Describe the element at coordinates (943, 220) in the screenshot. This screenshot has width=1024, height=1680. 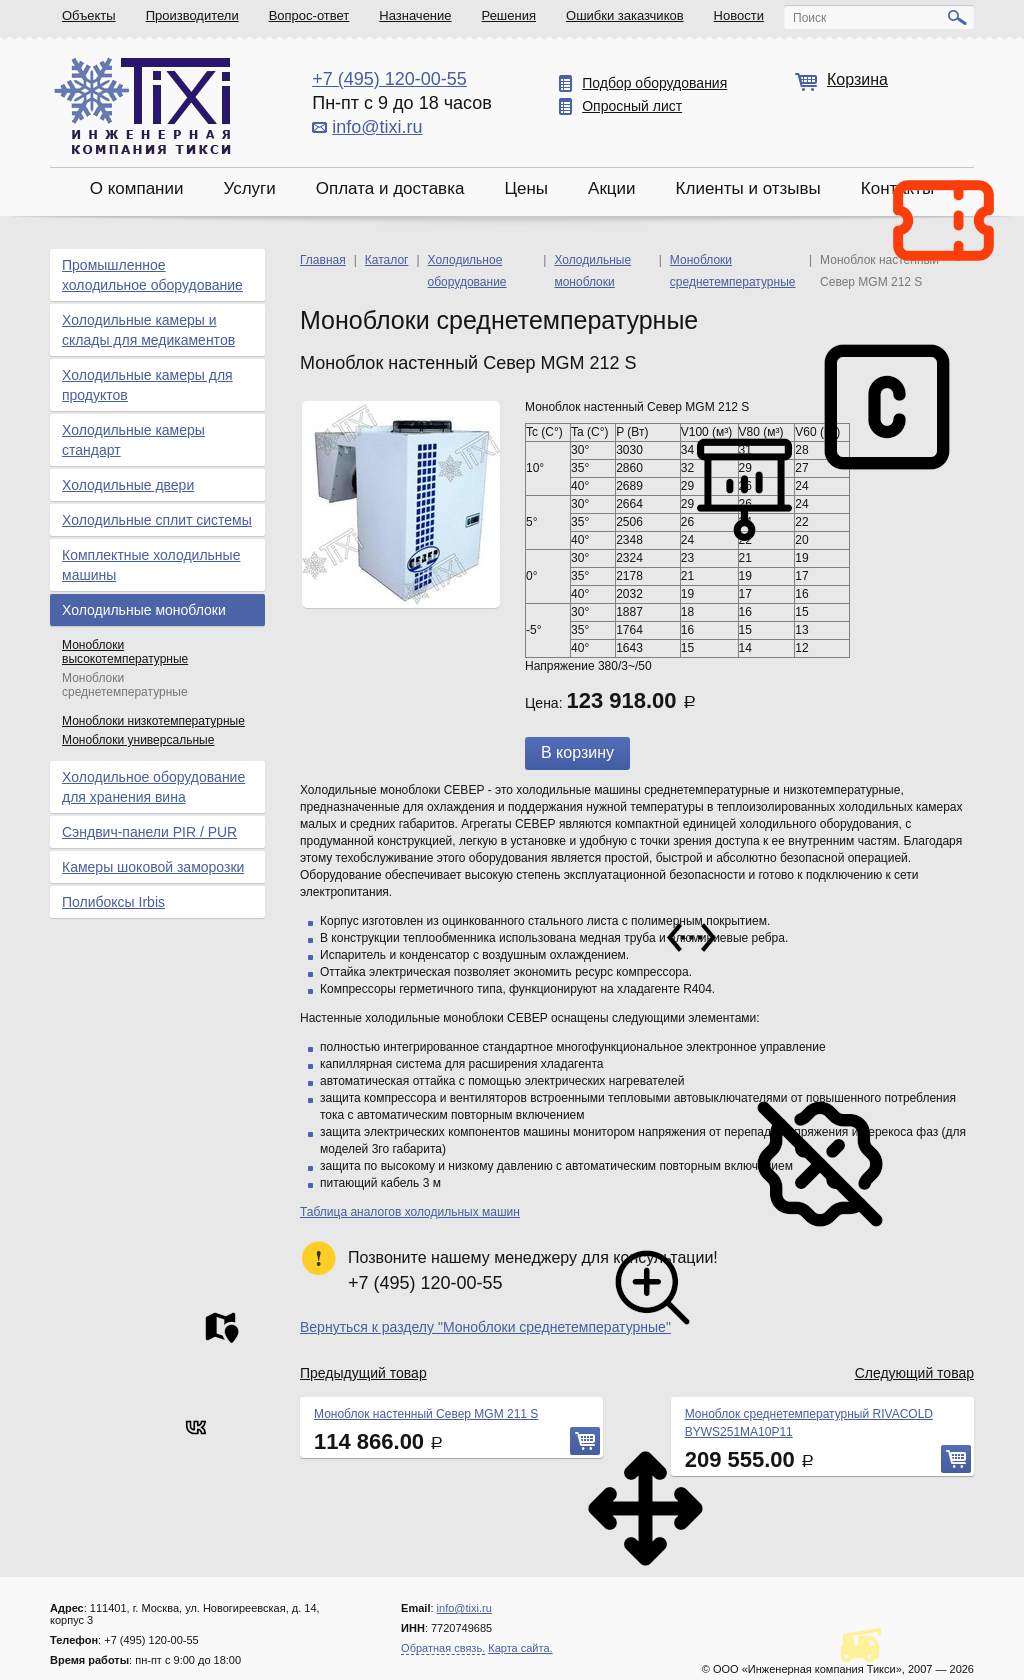
I see `view your tickets or passes` at that location.